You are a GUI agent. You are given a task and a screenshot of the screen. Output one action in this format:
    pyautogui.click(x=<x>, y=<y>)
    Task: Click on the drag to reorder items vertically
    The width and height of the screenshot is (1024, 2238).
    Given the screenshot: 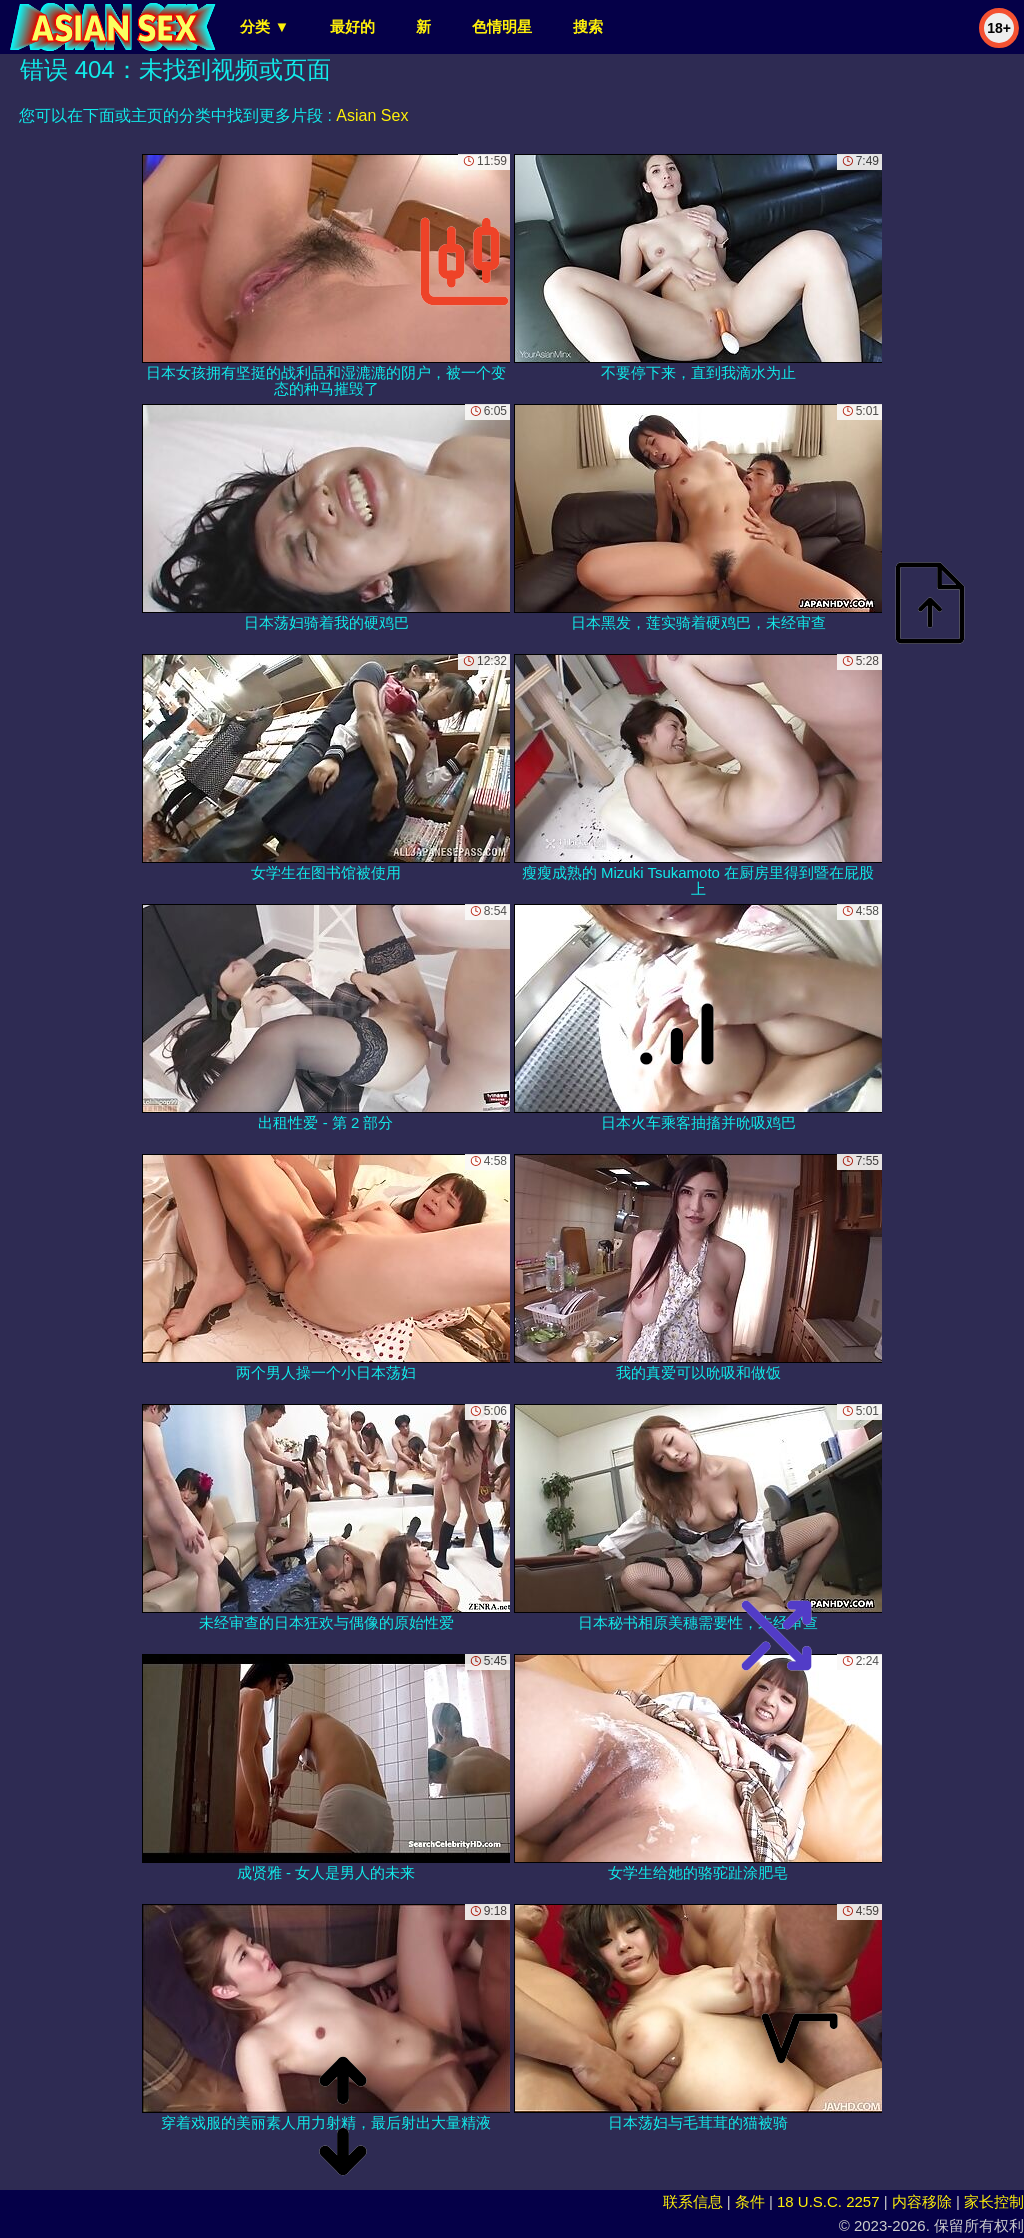 What is the action you would take?
    pyautogui.click(x=343, y=2116)
    